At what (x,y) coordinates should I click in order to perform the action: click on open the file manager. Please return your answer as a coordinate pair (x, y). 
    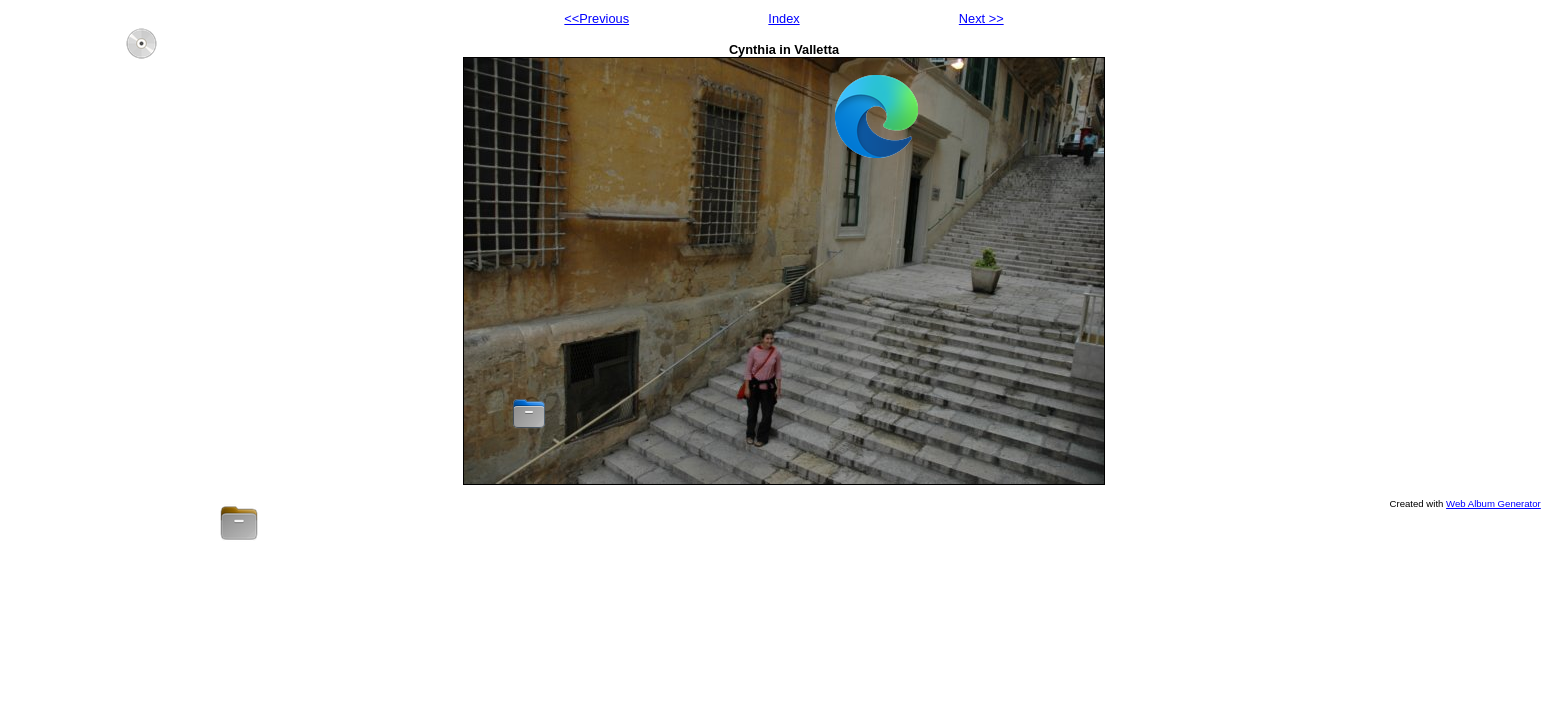
    Looking at the image, I should click on (239, 523).